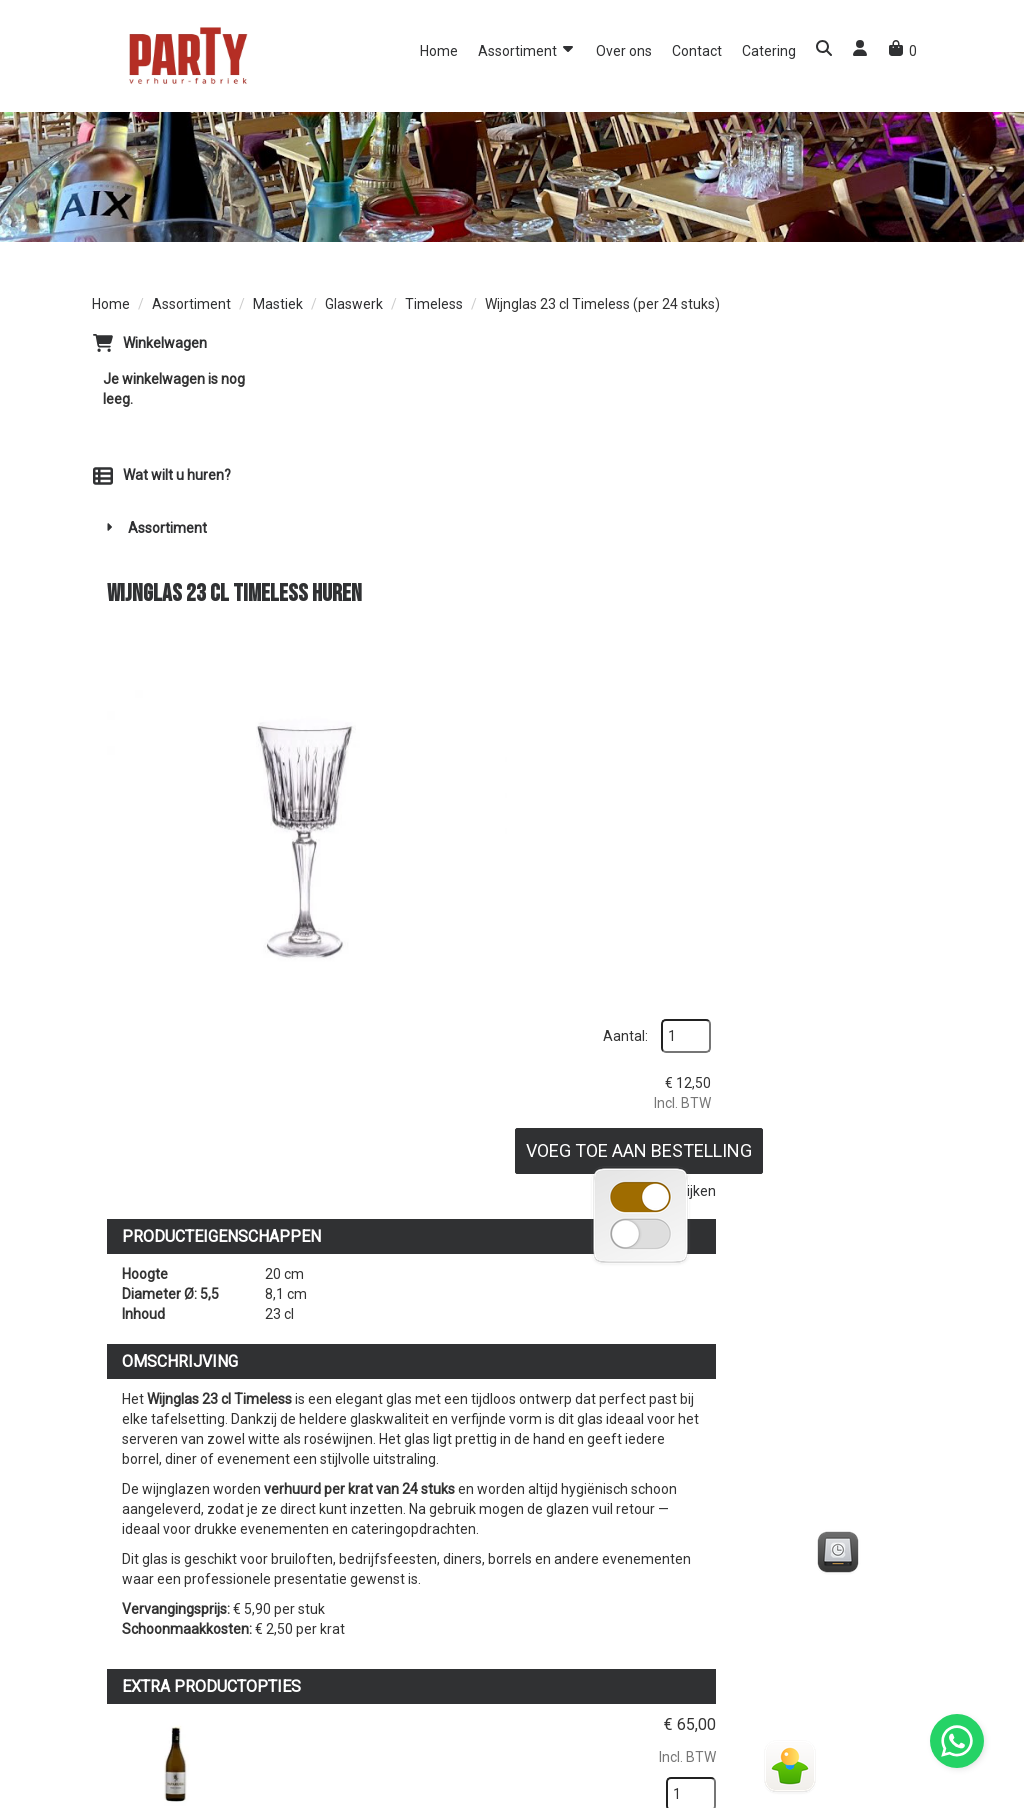 The width and height of the screenshot is (1024, 1808). What do you see at coordinates (790, 1766) in the screenshot?
I see `open gajim instant messaging app` at bounding box center [790, 1766].